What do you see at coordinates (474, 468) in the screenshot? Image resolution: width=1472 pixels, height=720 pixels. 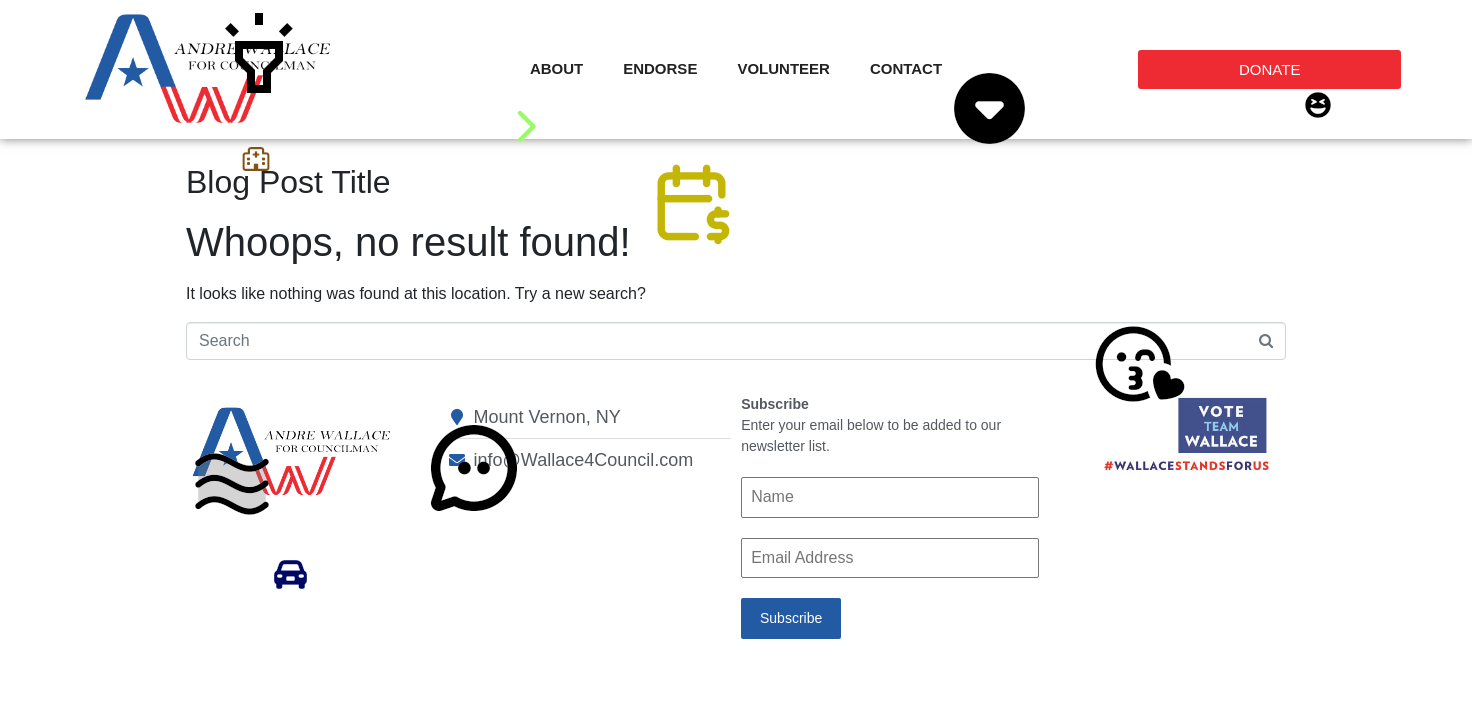 I see `open messaging or chat` at bounding box center [474, 468].